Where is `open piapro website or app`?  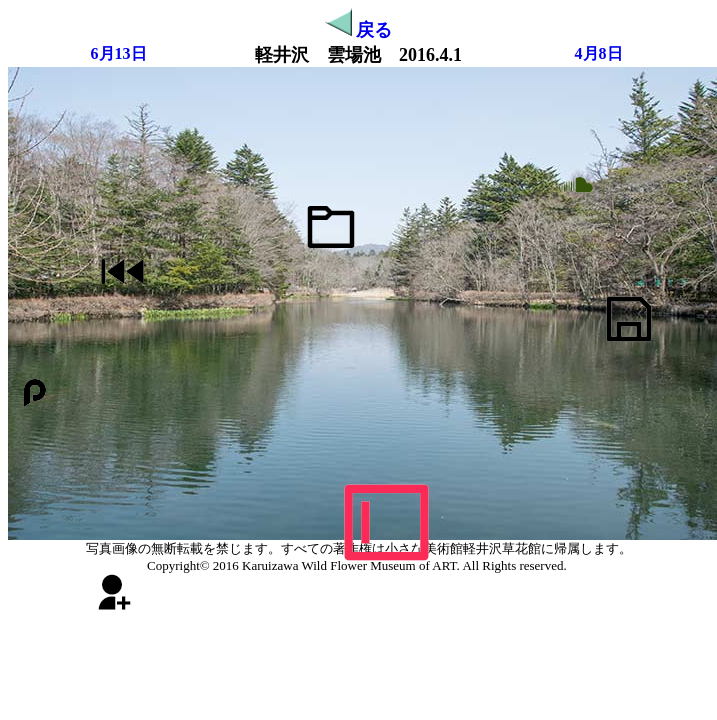
open piapro website or app is located at coordinates (35, 393).